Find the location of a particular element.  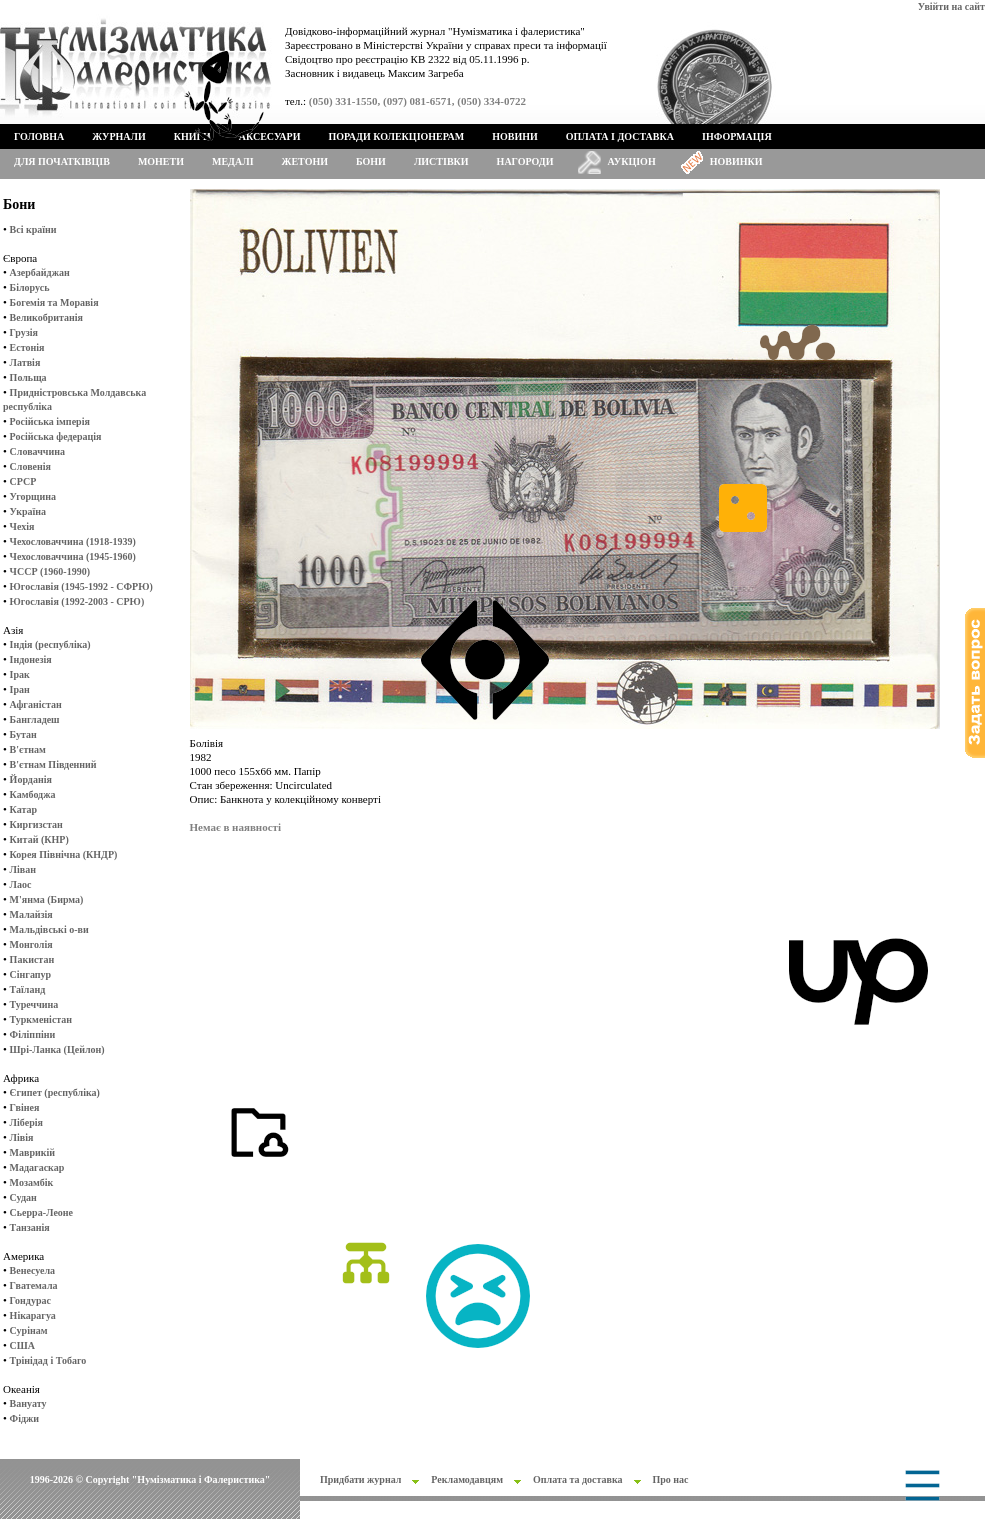

view organizational hierarchy or structure is located at coordinates (366, 1263).